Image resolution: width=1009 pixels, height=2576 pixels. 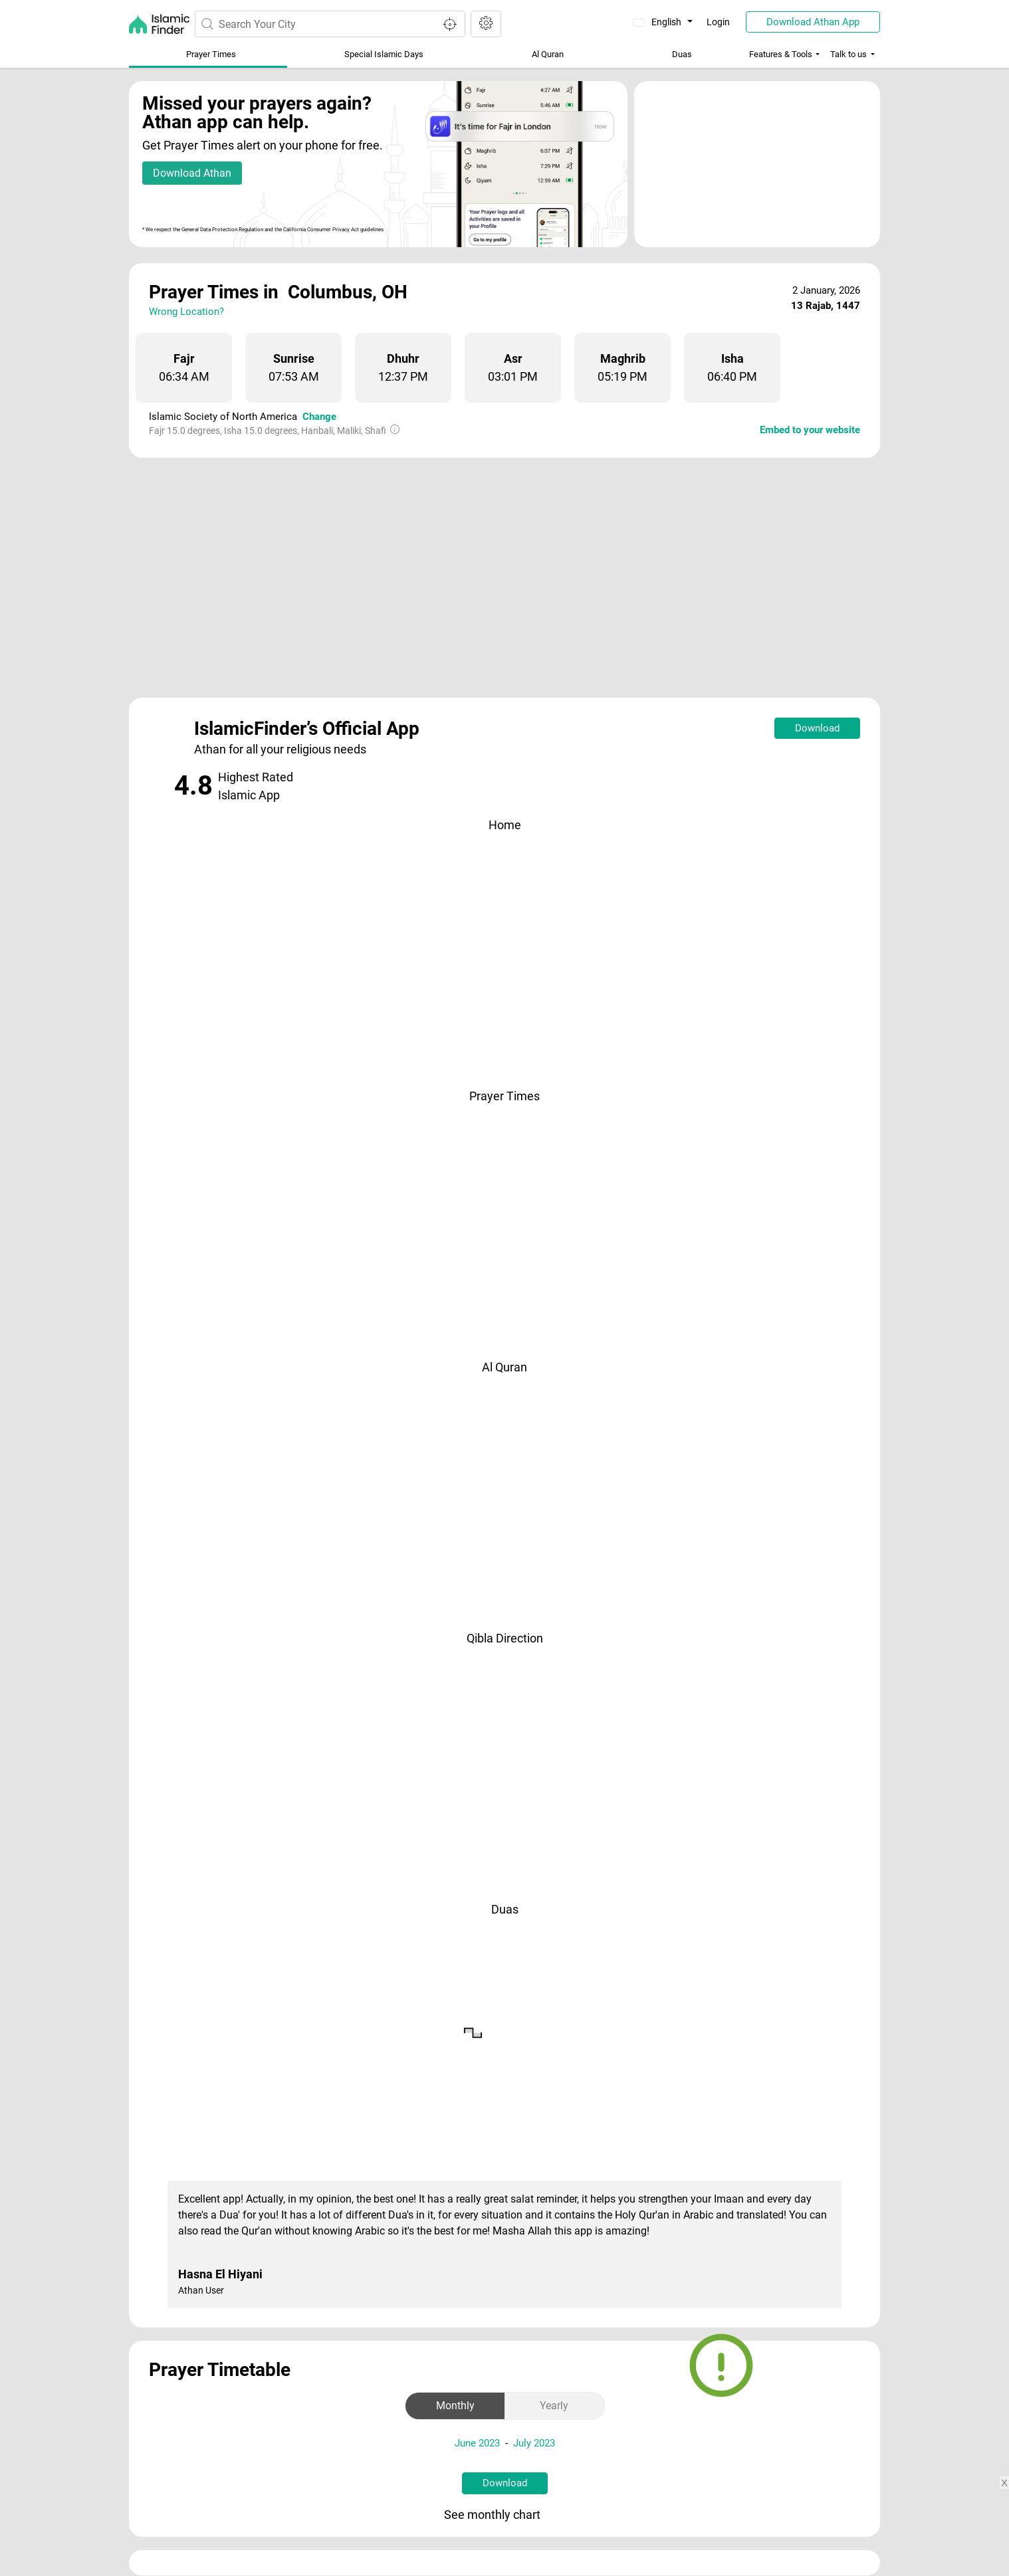 I want to click on indicates a warning or alert requiring attention, so click(x=721, y=2365).